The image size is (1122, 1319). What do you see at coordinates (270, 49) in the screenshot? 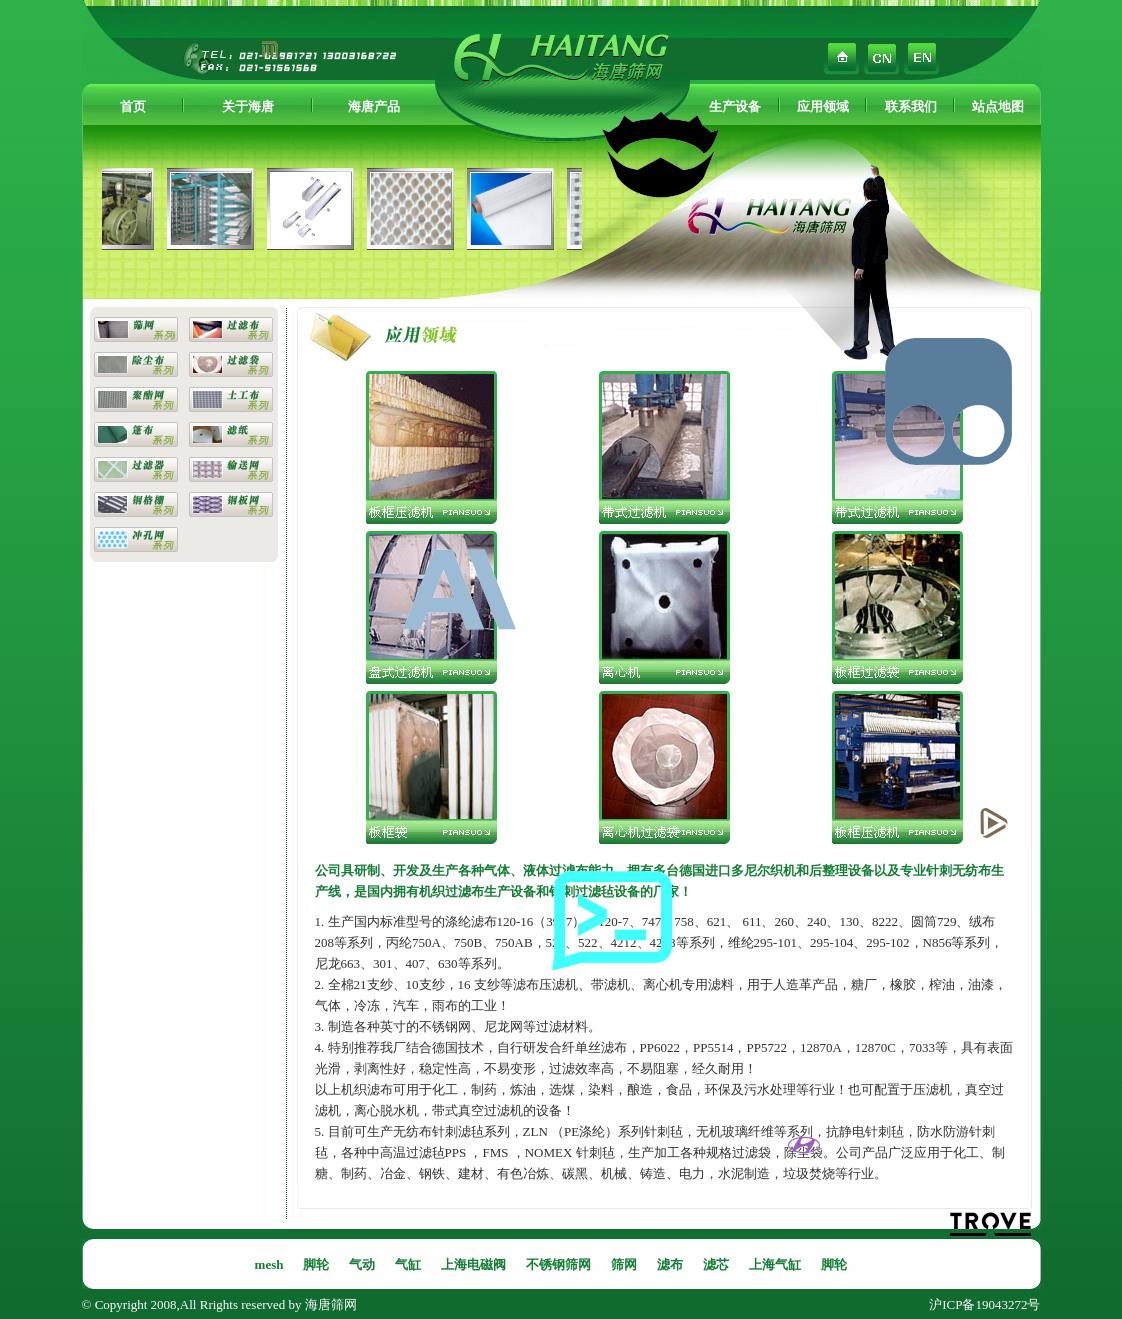
I see `open the Mexico City Metro app` at bounding box center [270, 49].